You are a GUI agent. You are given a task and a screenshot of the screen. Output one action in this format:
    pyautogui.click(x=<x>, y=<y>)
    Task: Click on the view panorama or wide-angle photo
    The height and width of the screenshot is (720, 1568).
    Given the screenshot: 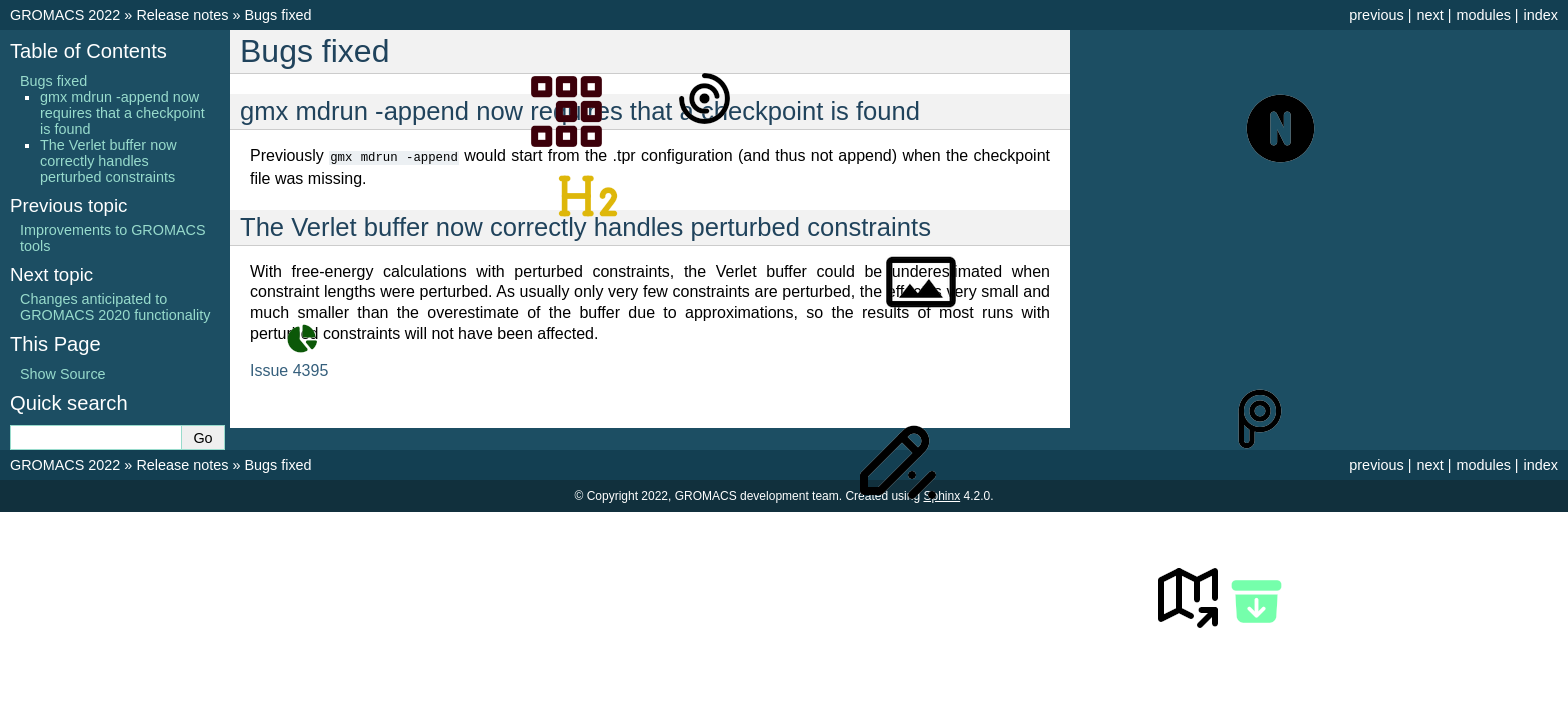 What is the action you would take?
    pyautogui.click(x=921, y=282)
    